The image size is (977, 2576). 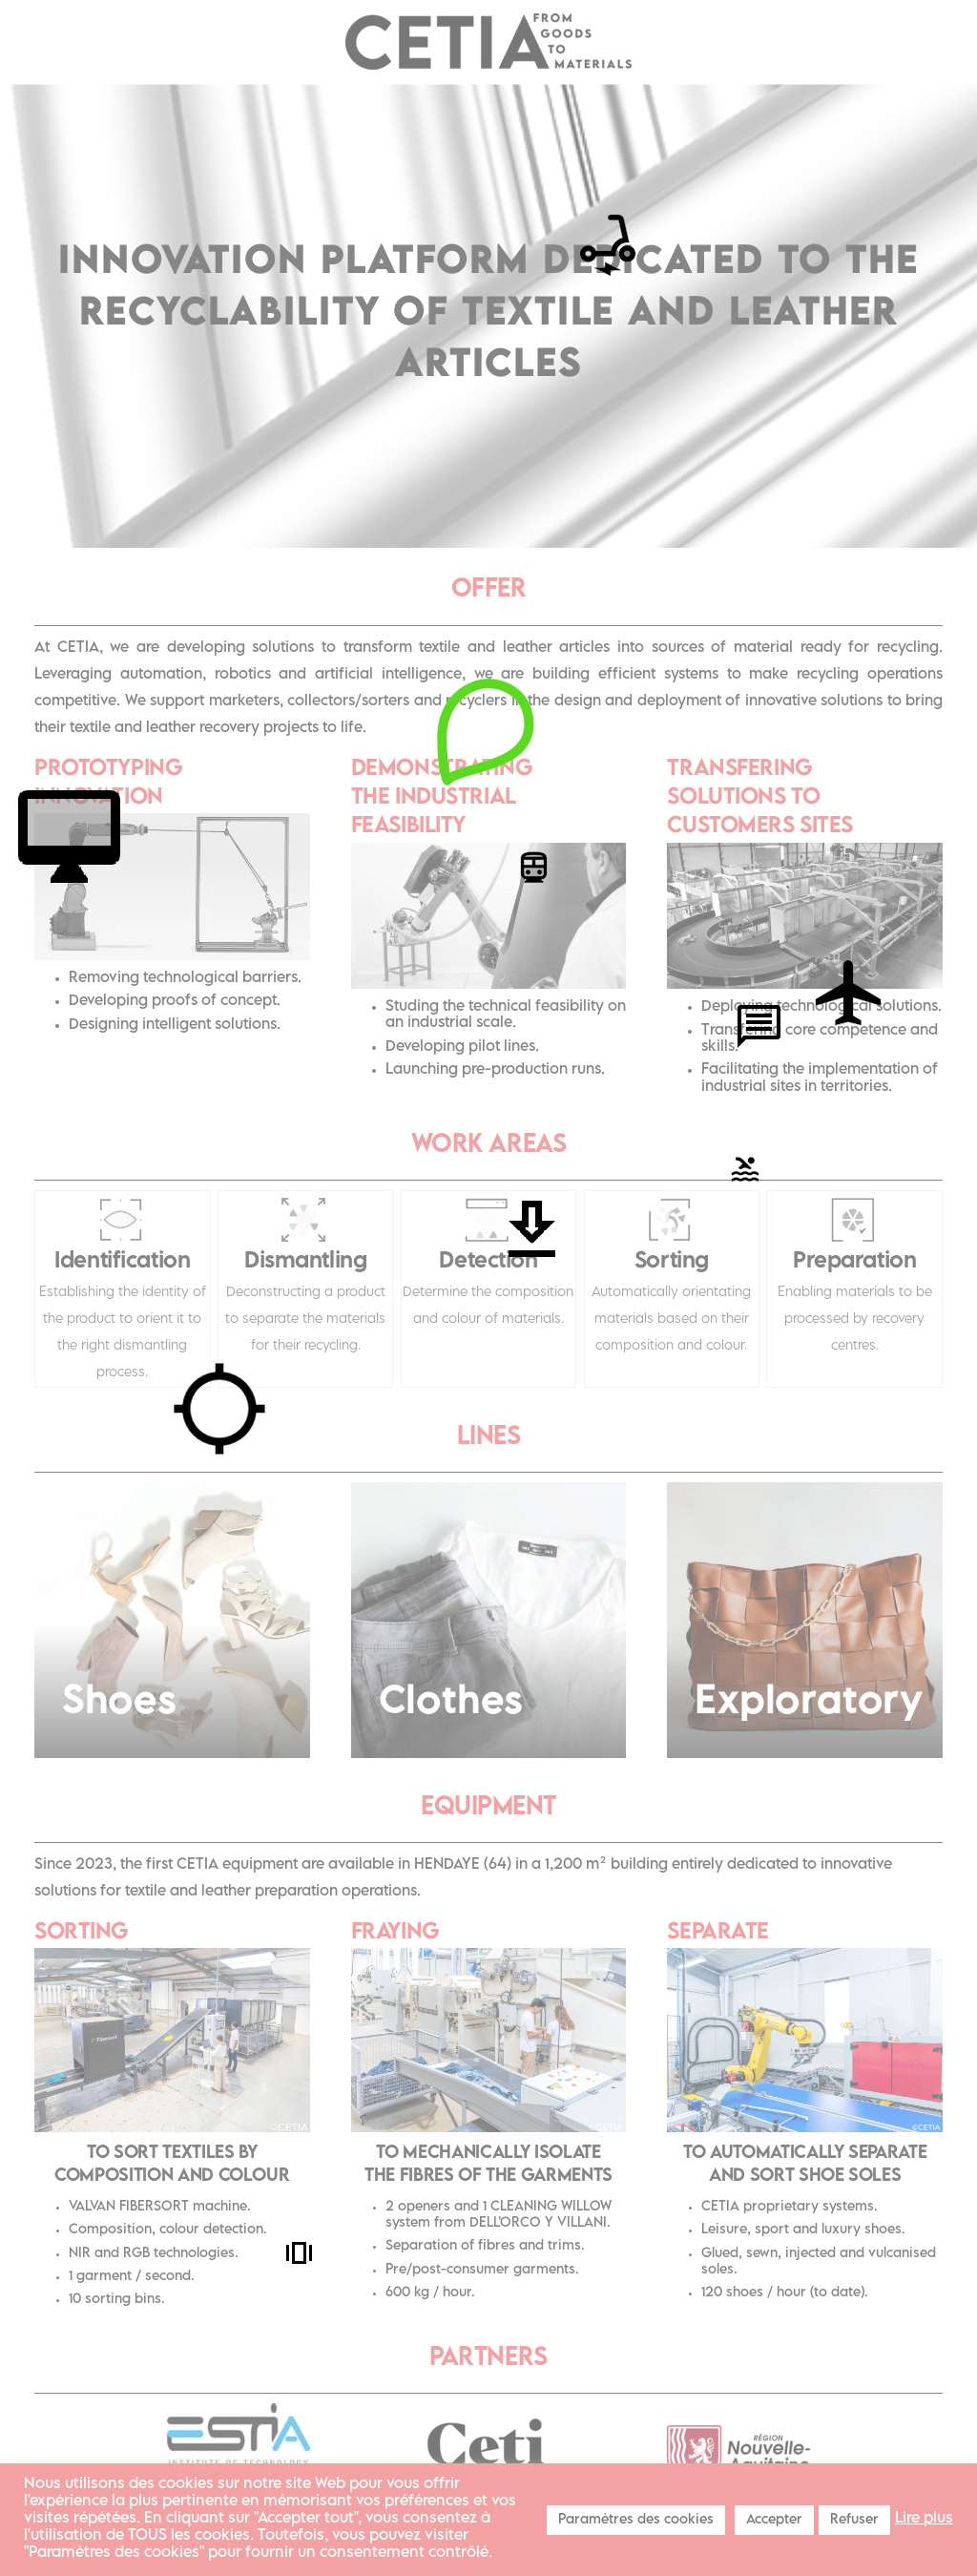 I want to click on open messages or chat, so click(x=759, y=1026).